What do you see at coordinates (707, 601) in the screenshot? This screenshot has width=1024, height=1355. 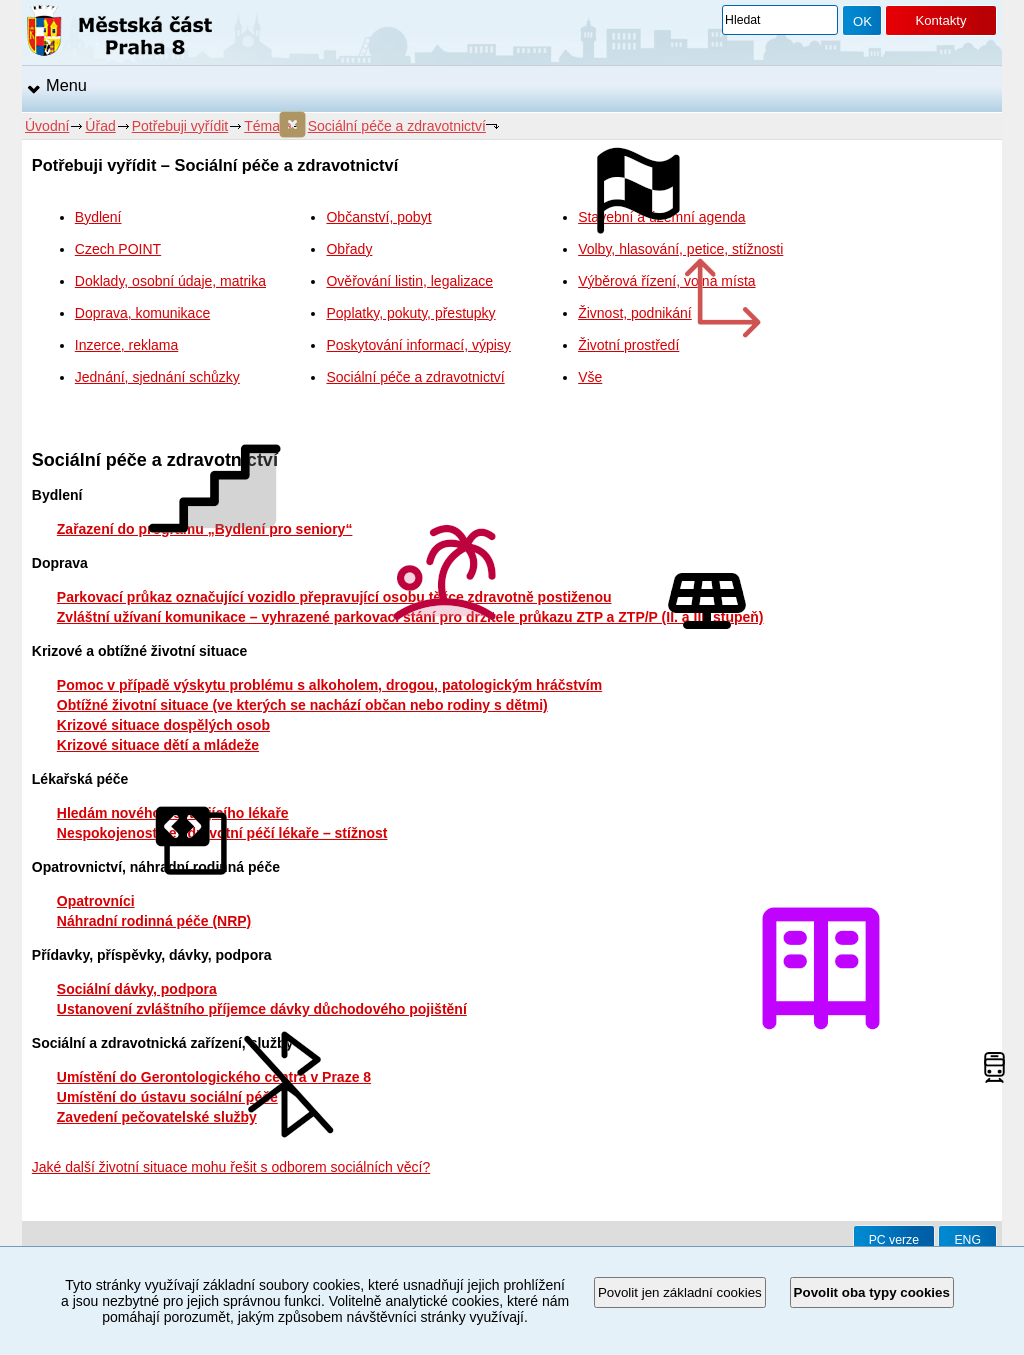 I see `view solar energy or panel settings` at bounding box center [707, 601].